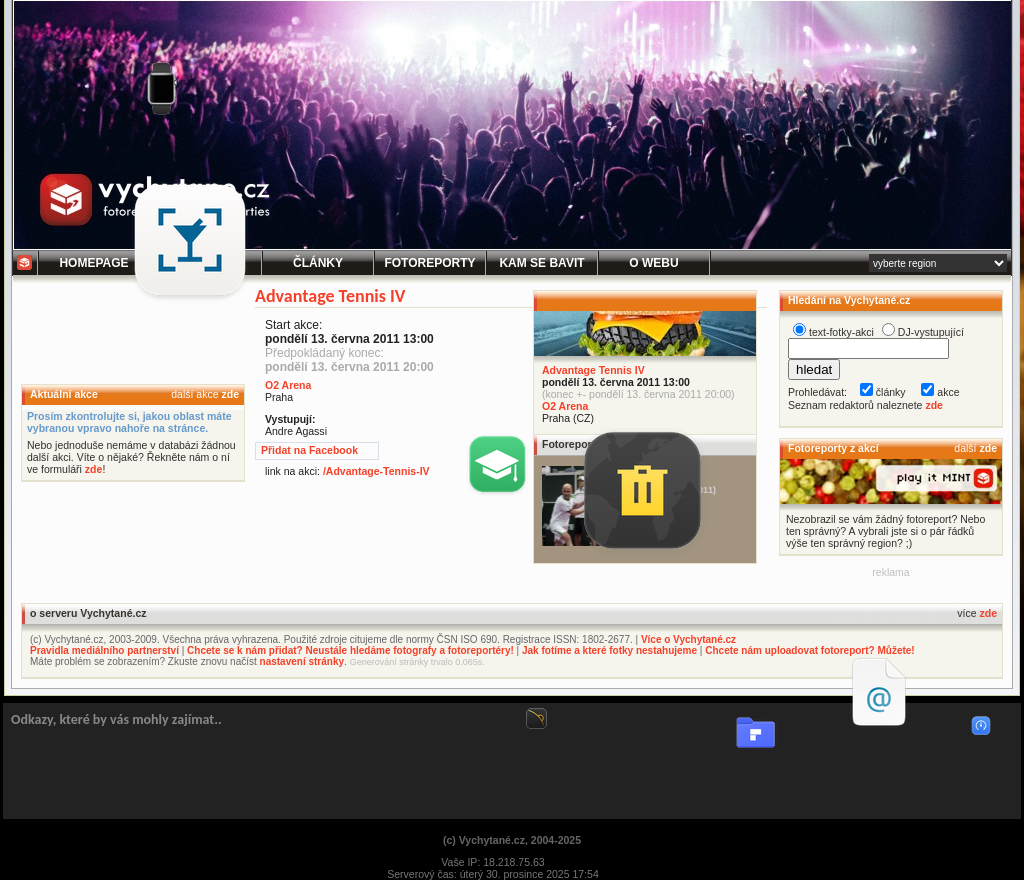 This screenshot has width=1024, height=880. I want to click on manage browser cache and temporary files, so click(642, 492).